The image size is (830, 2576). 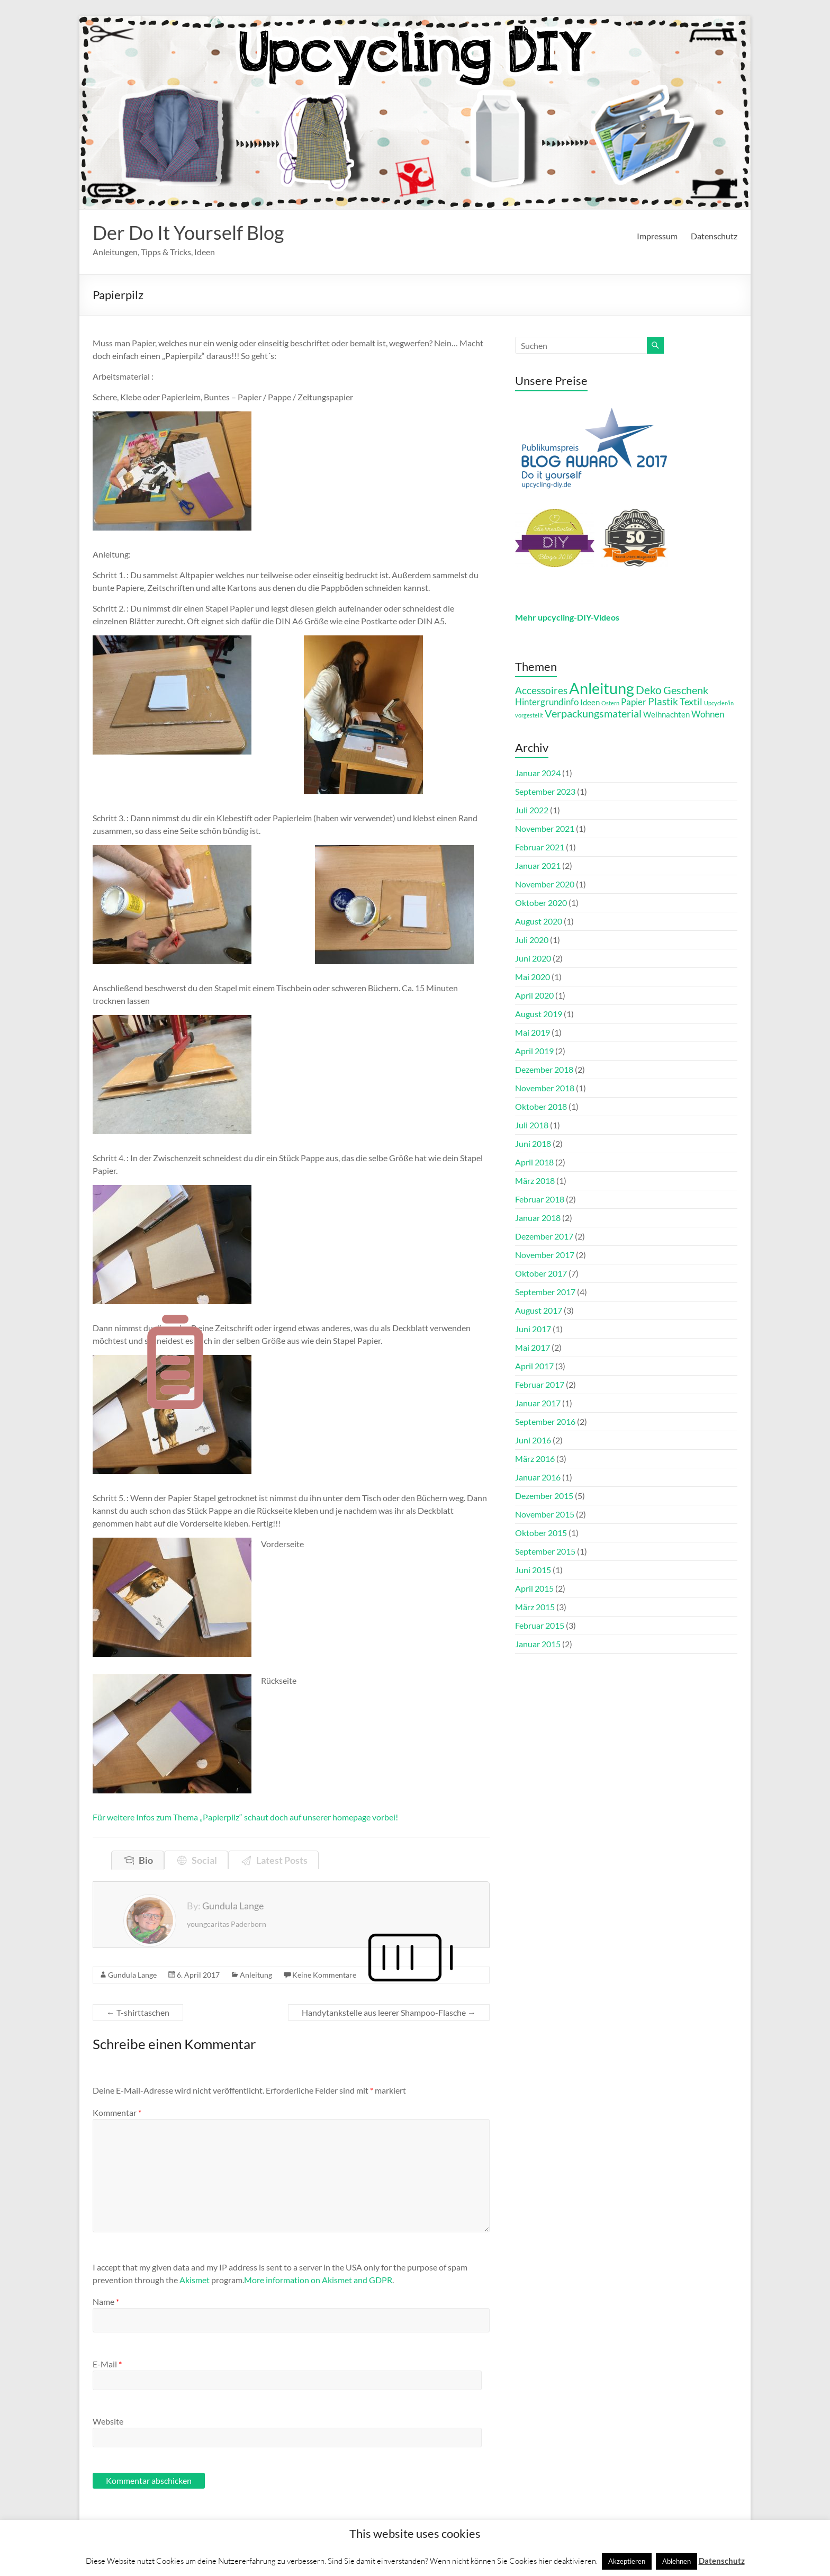 I want to click on find nearby electric vehicle charging stations, so click(x=521, y=33).